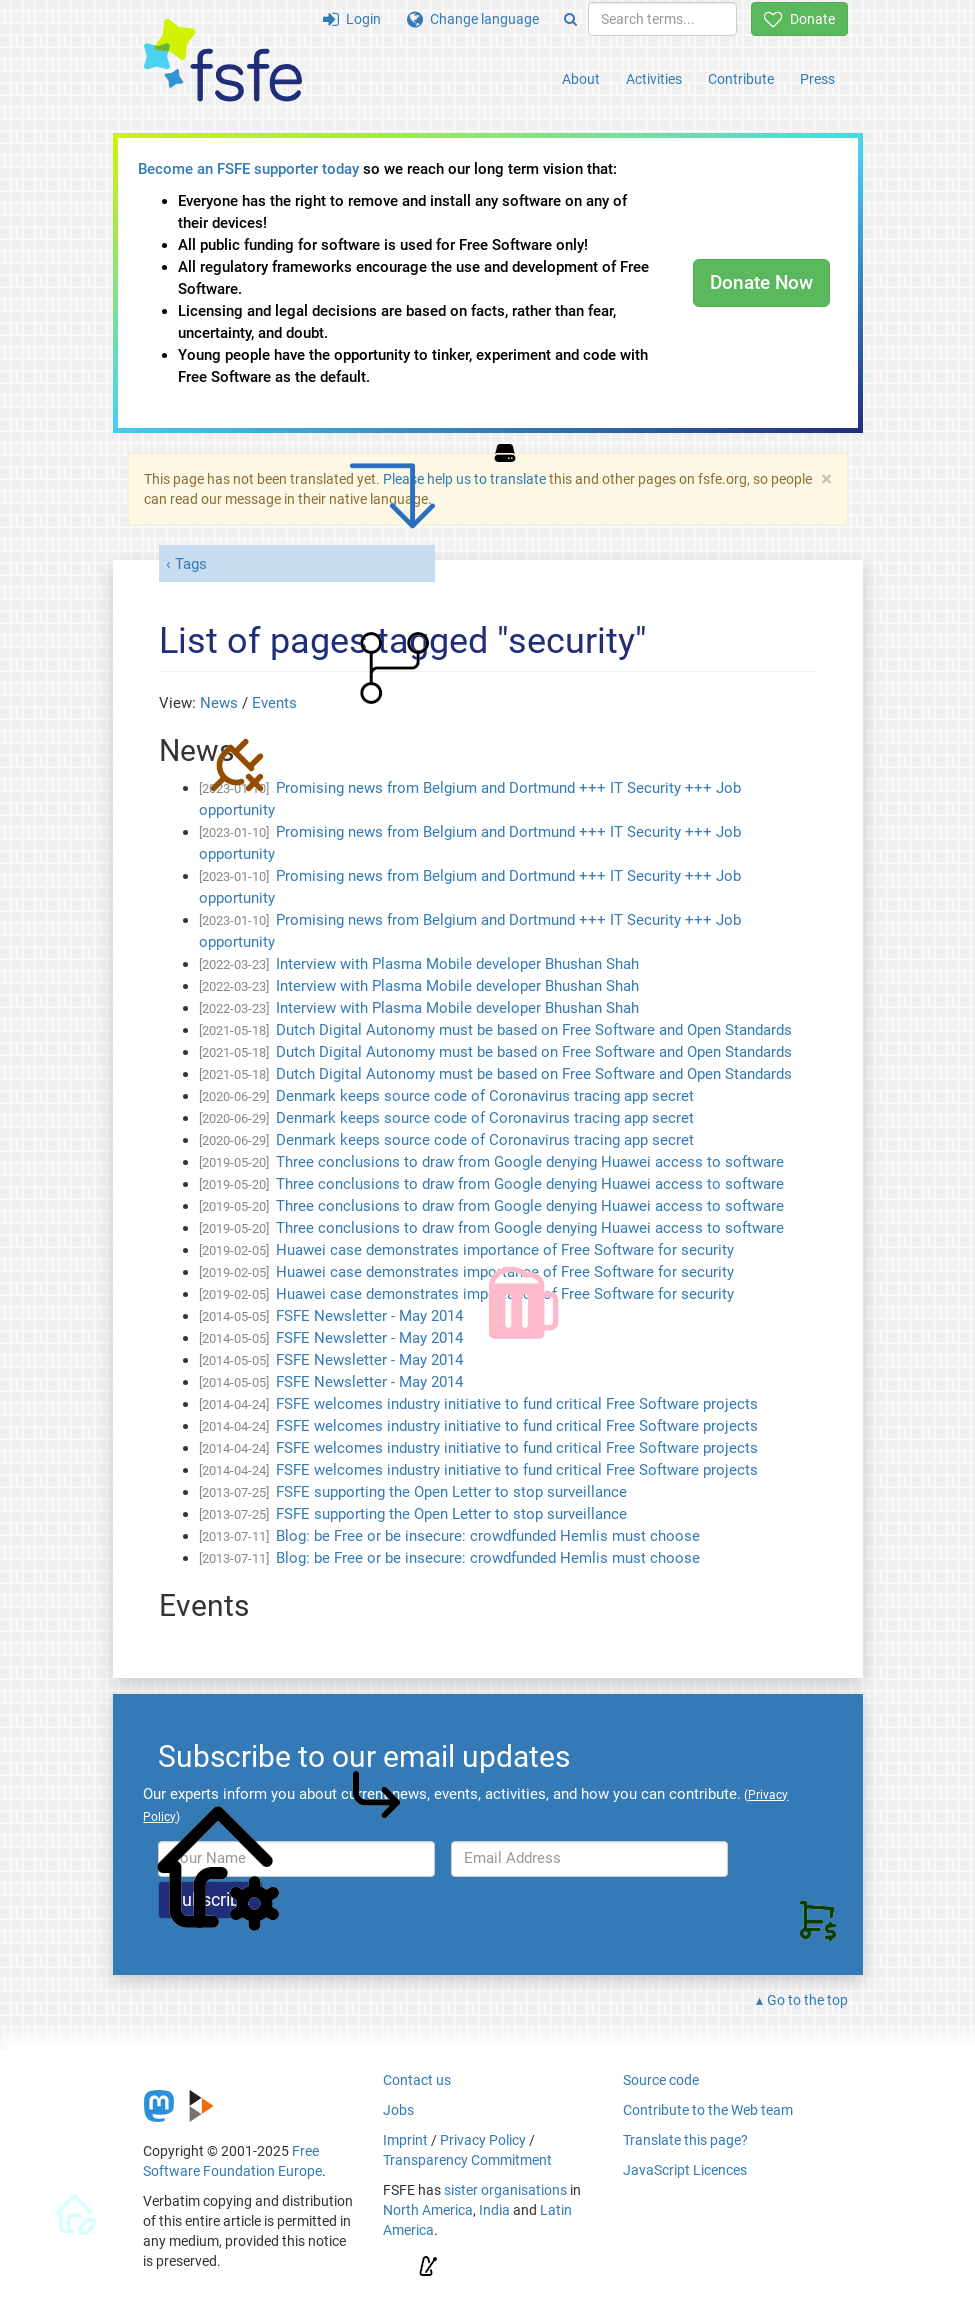 The image size is (975, 2301). What do you see at coordinates (390, 668) in the screenshot?
I see `view repository branches` at bounding box center [390, 668].